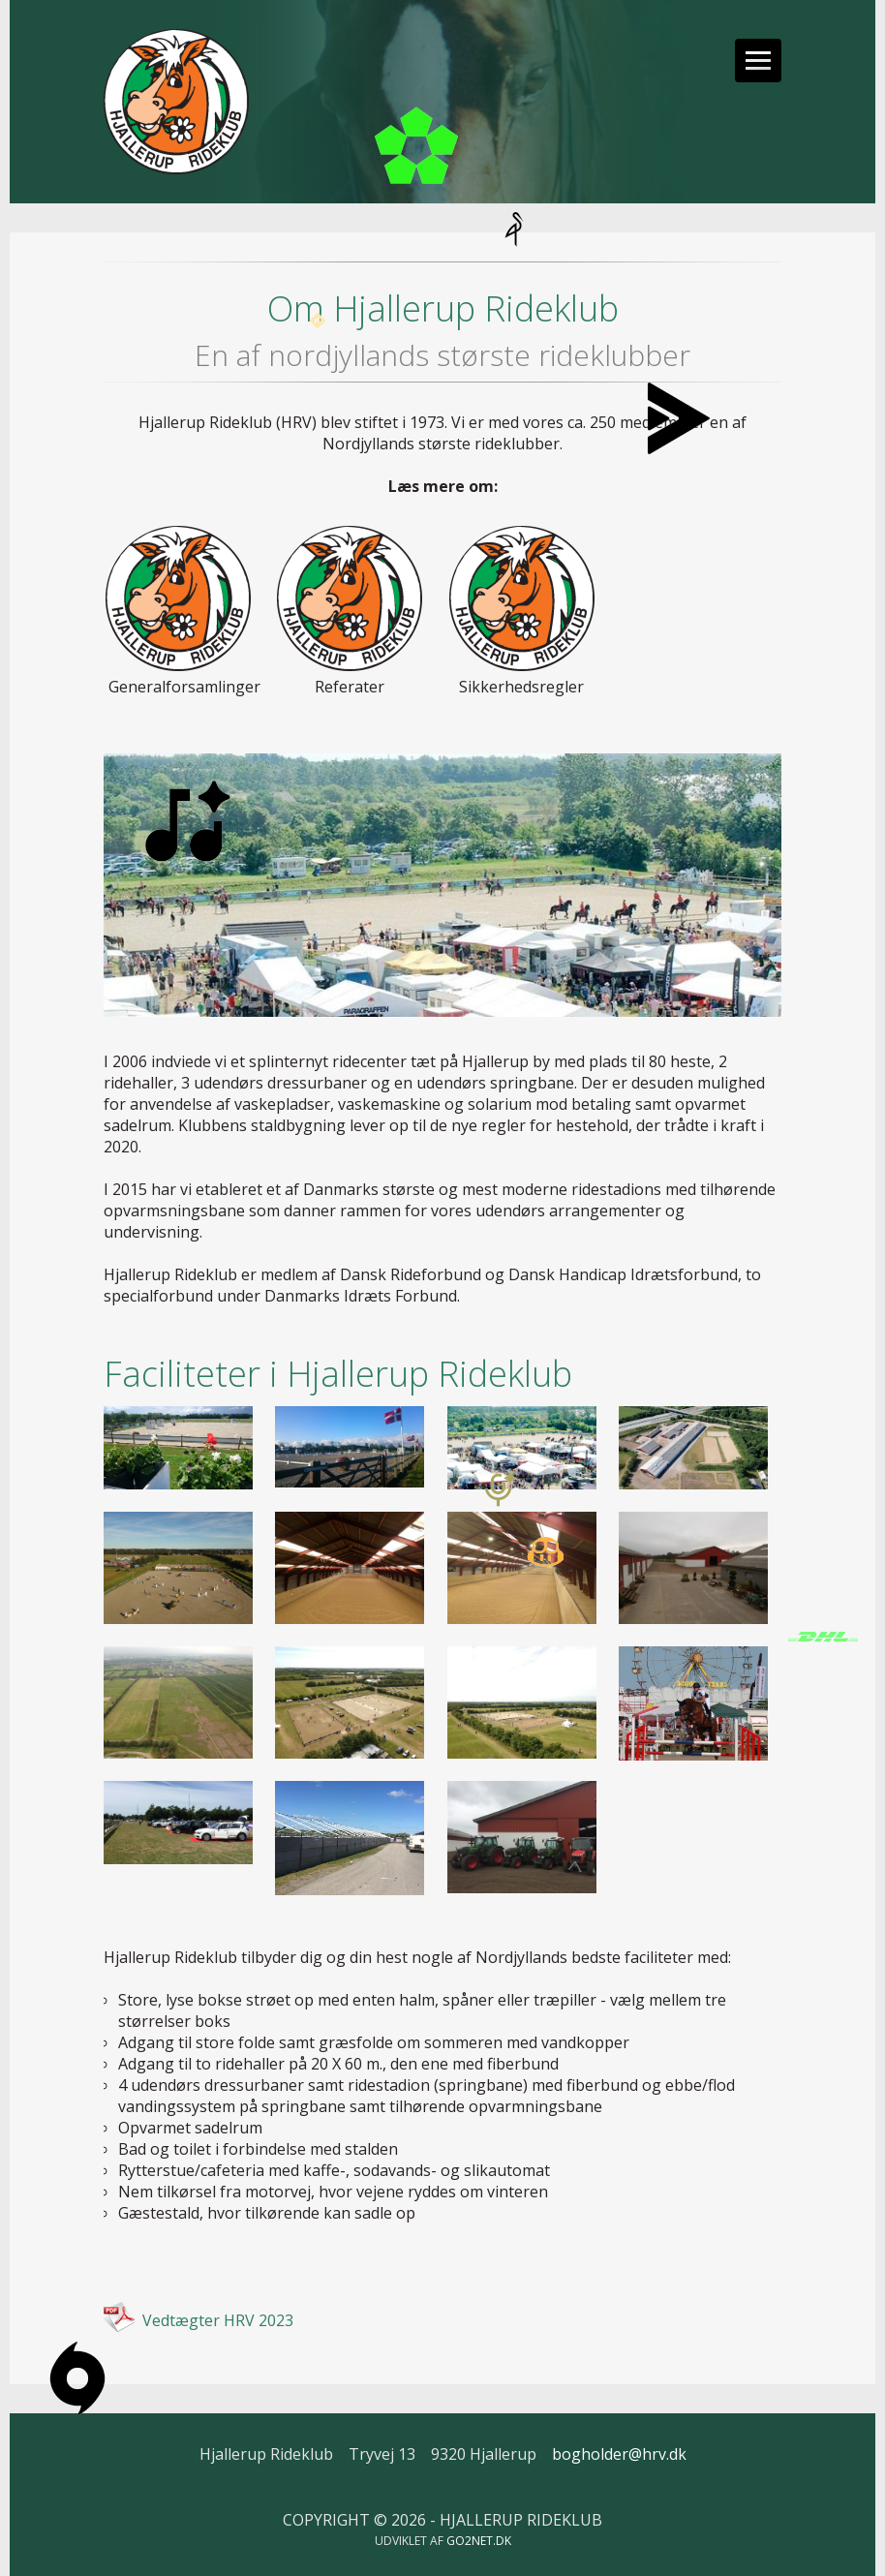 The image size is (885, 2576). I want to click on DHL shipping and logistics company logo, so click(823, 1637).